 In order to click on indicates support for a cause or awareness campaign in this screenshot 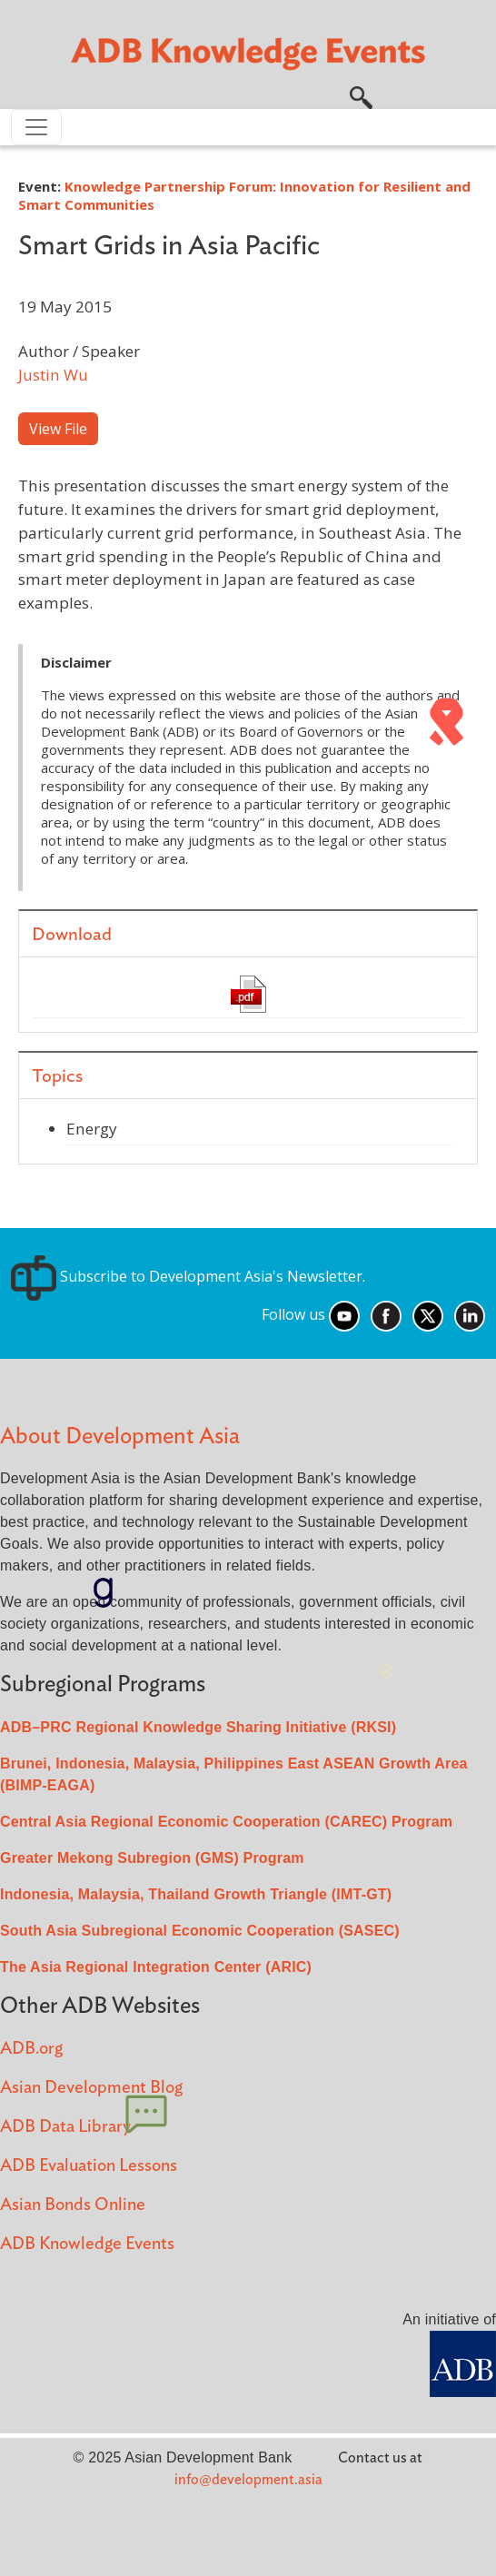, I will do `click(446, 722)`.